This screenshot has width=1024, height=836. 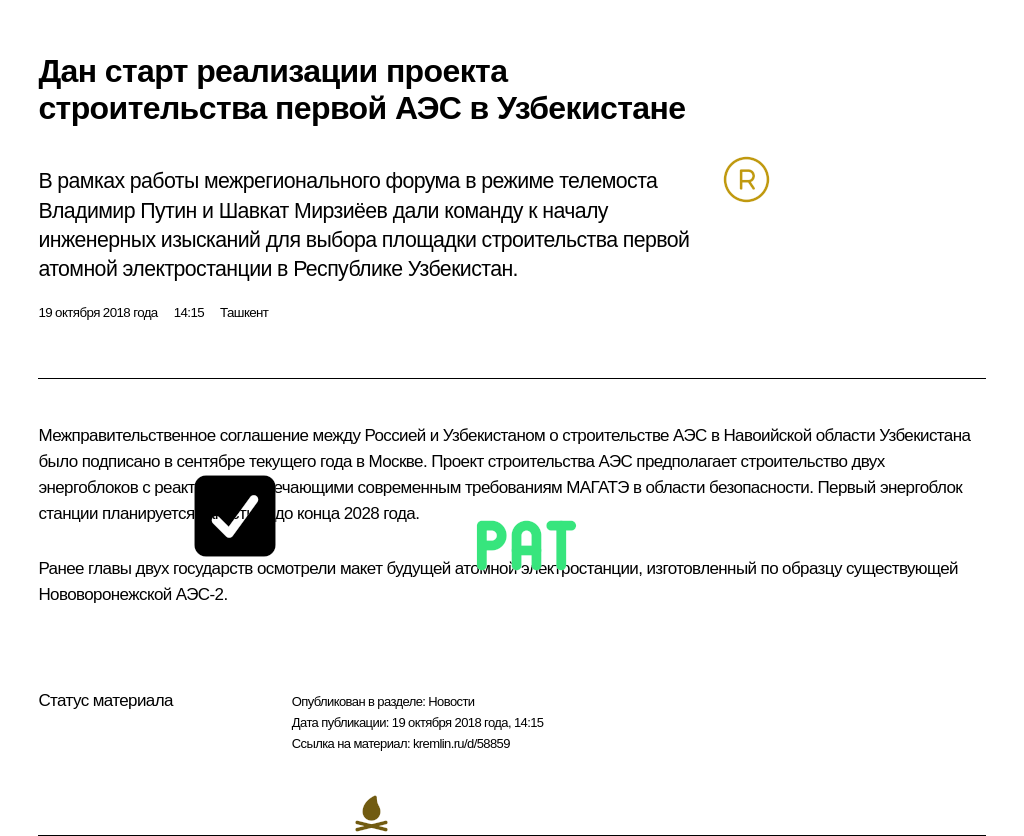 What do you see at coordinates (746, 179) in the screenshot?
I see `indicates a registered trademark symbol` at bounding box center [746, 179].